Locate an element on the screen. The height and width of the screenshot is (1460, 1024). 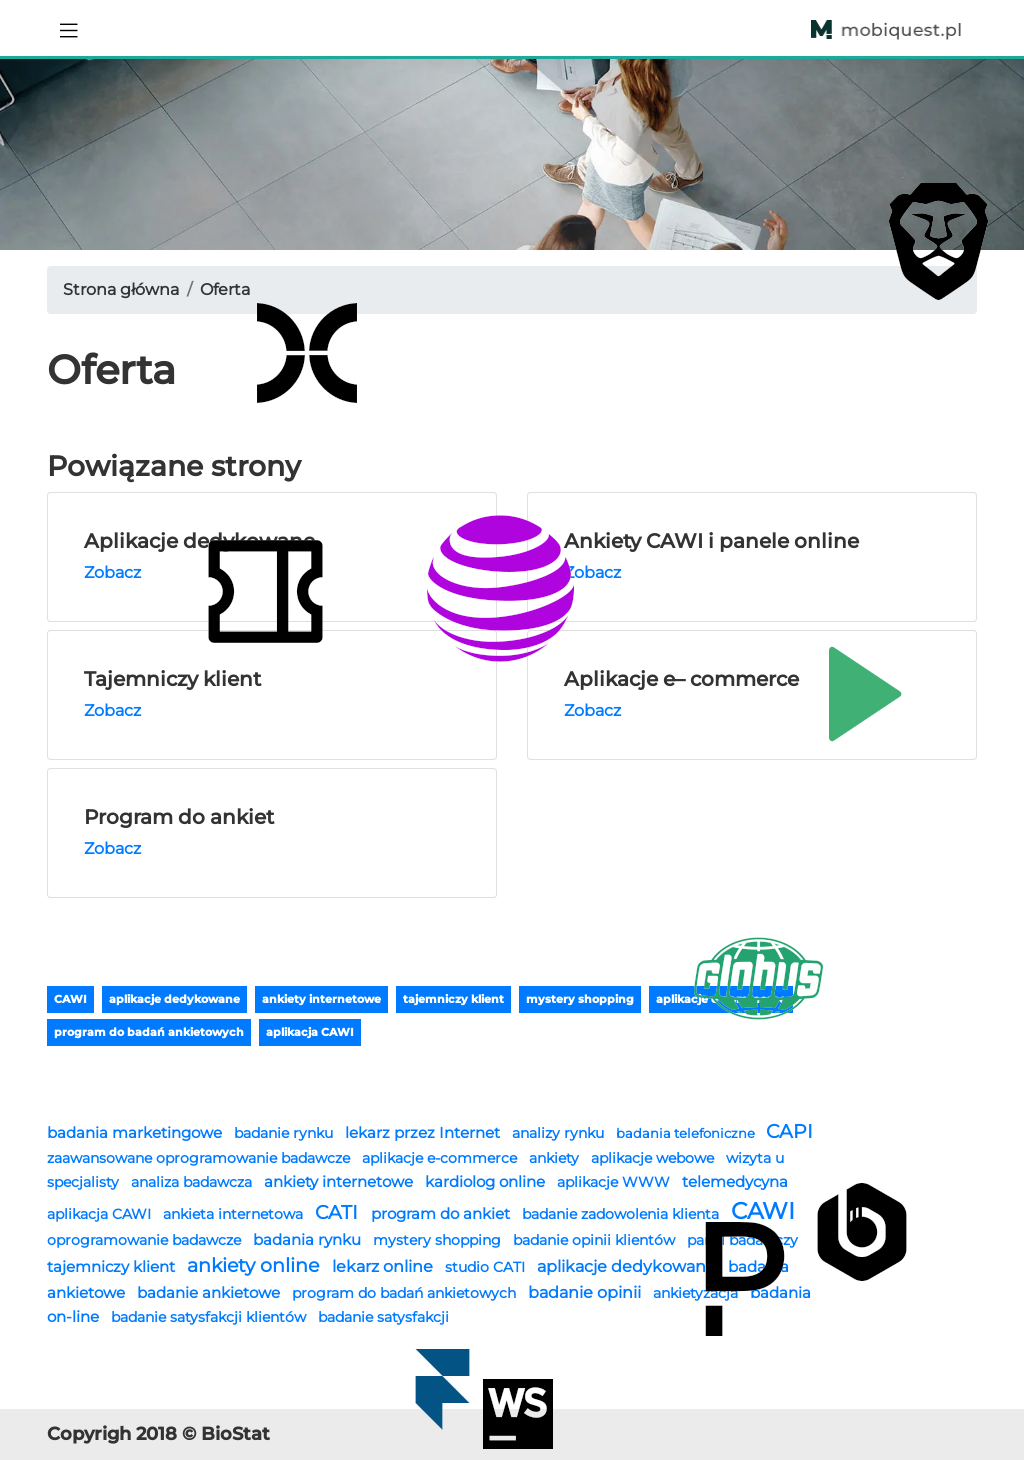
AT&T company logo is located at coordinates (500, 588).